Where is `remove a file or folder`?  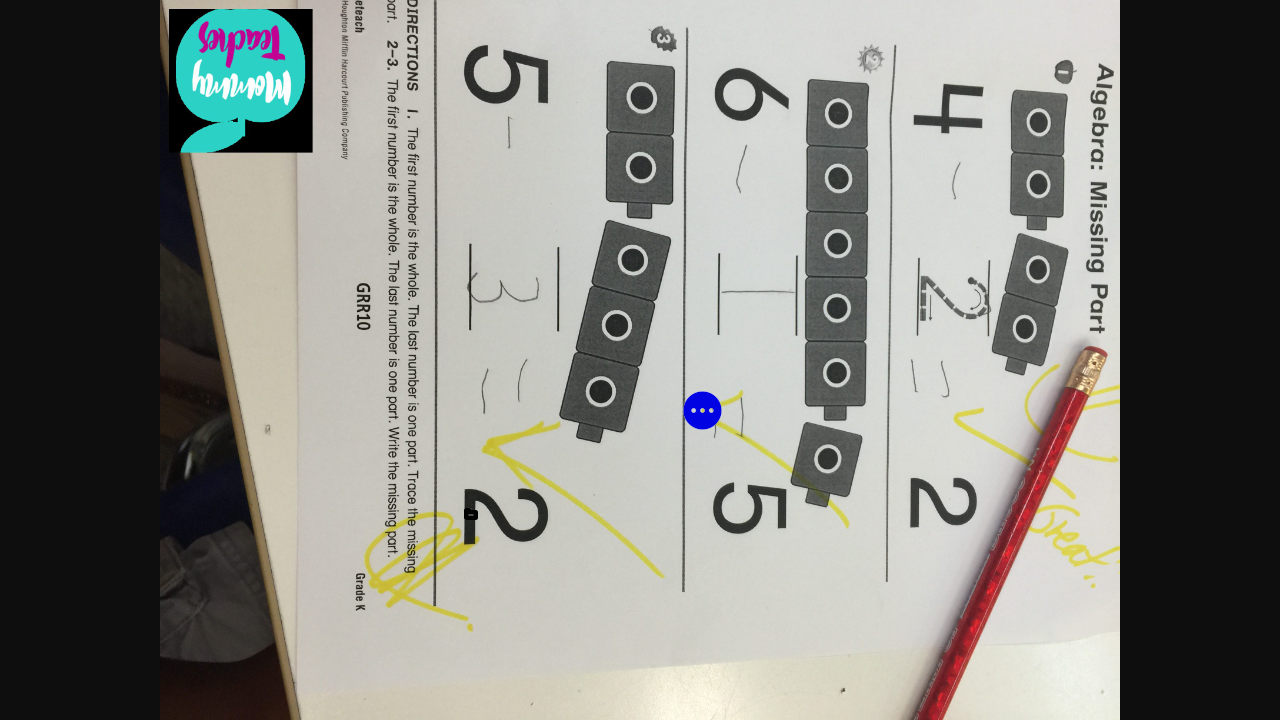 remove a file or folder is located at coordinates (471, 514).